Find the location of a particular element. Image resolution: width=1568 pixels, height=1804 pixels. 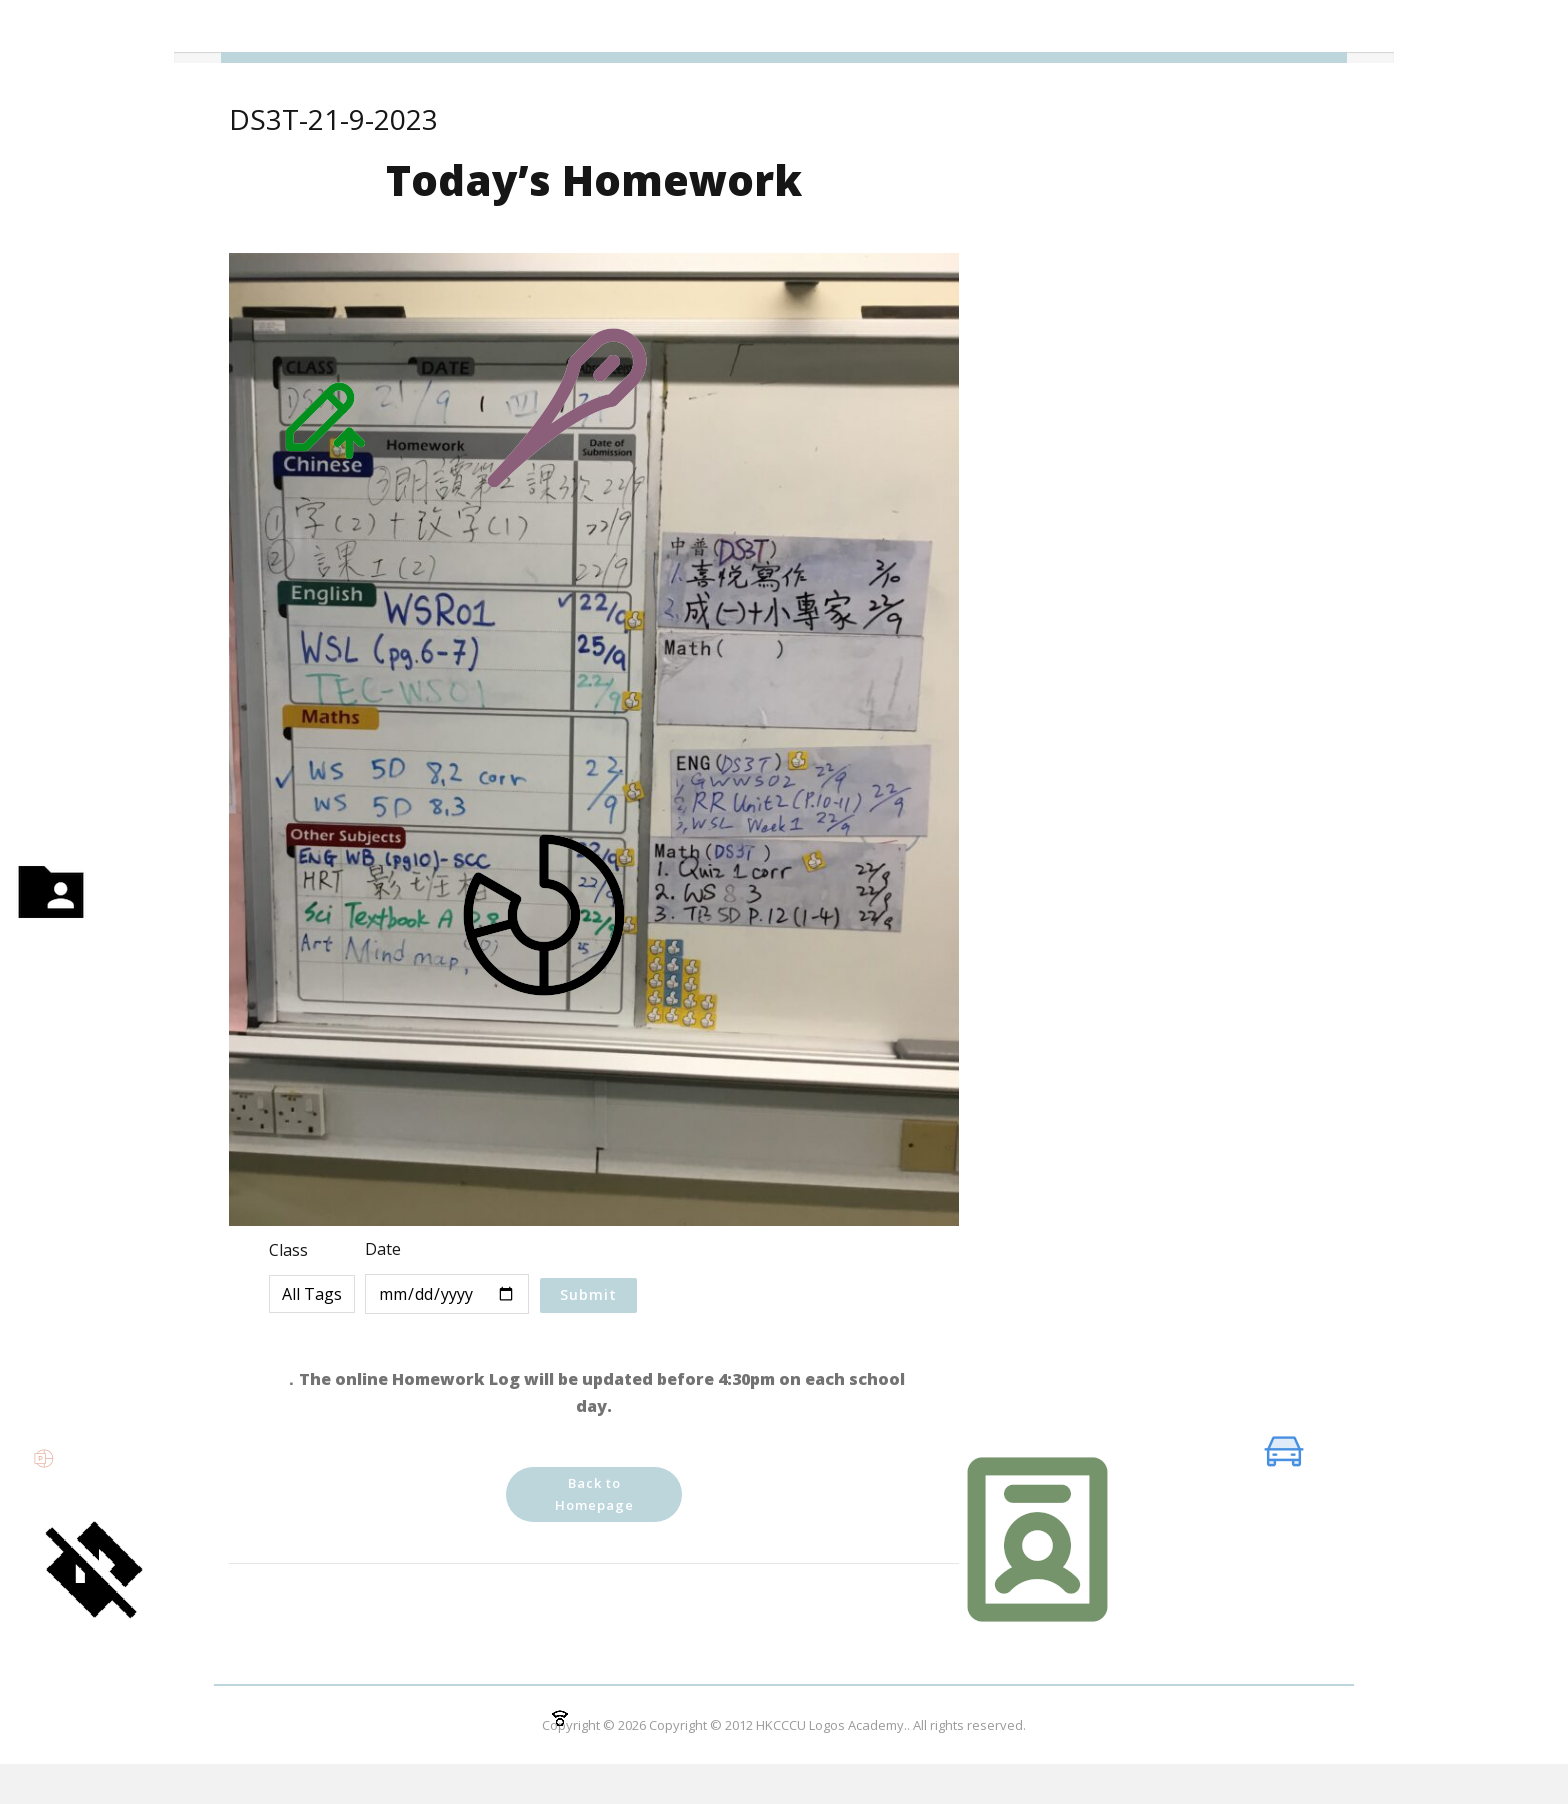

view user profile or identity information is located at coordinates (1037, 1539).